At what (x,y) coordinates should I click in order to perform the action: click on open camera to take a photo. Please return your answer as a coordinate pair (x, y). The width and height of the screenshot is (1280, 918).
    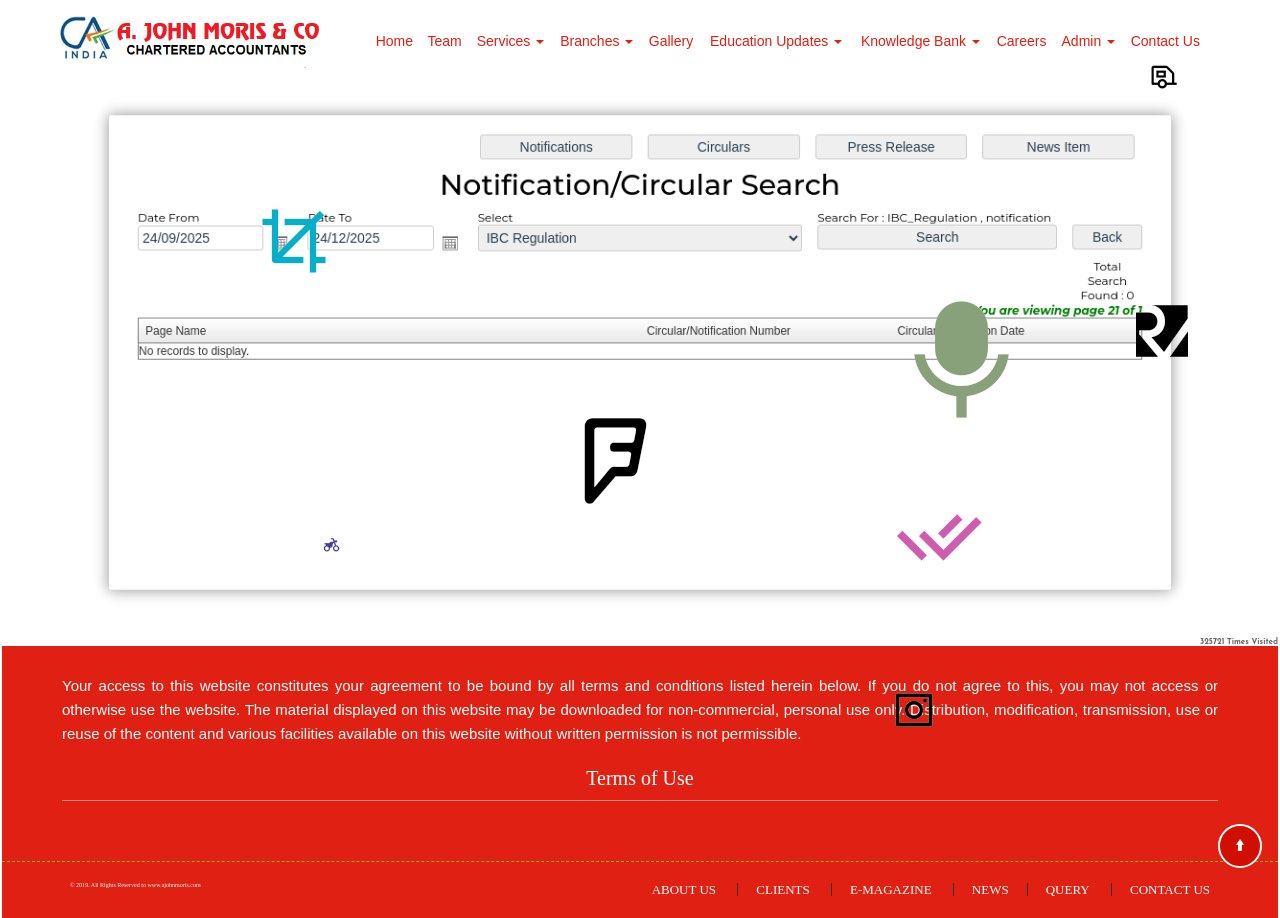
    Looking at the image, I should click on (914, 710).